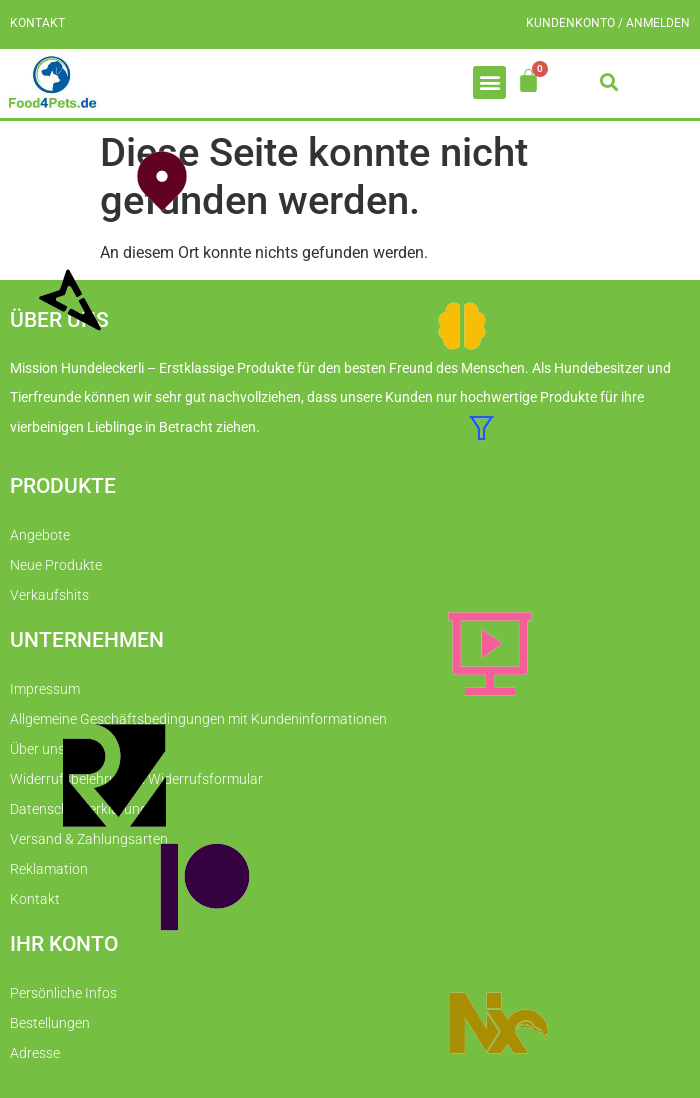  Describe the element at coordinates (499, 1023) in the screenshot. I see `nx build system logo` at that location.